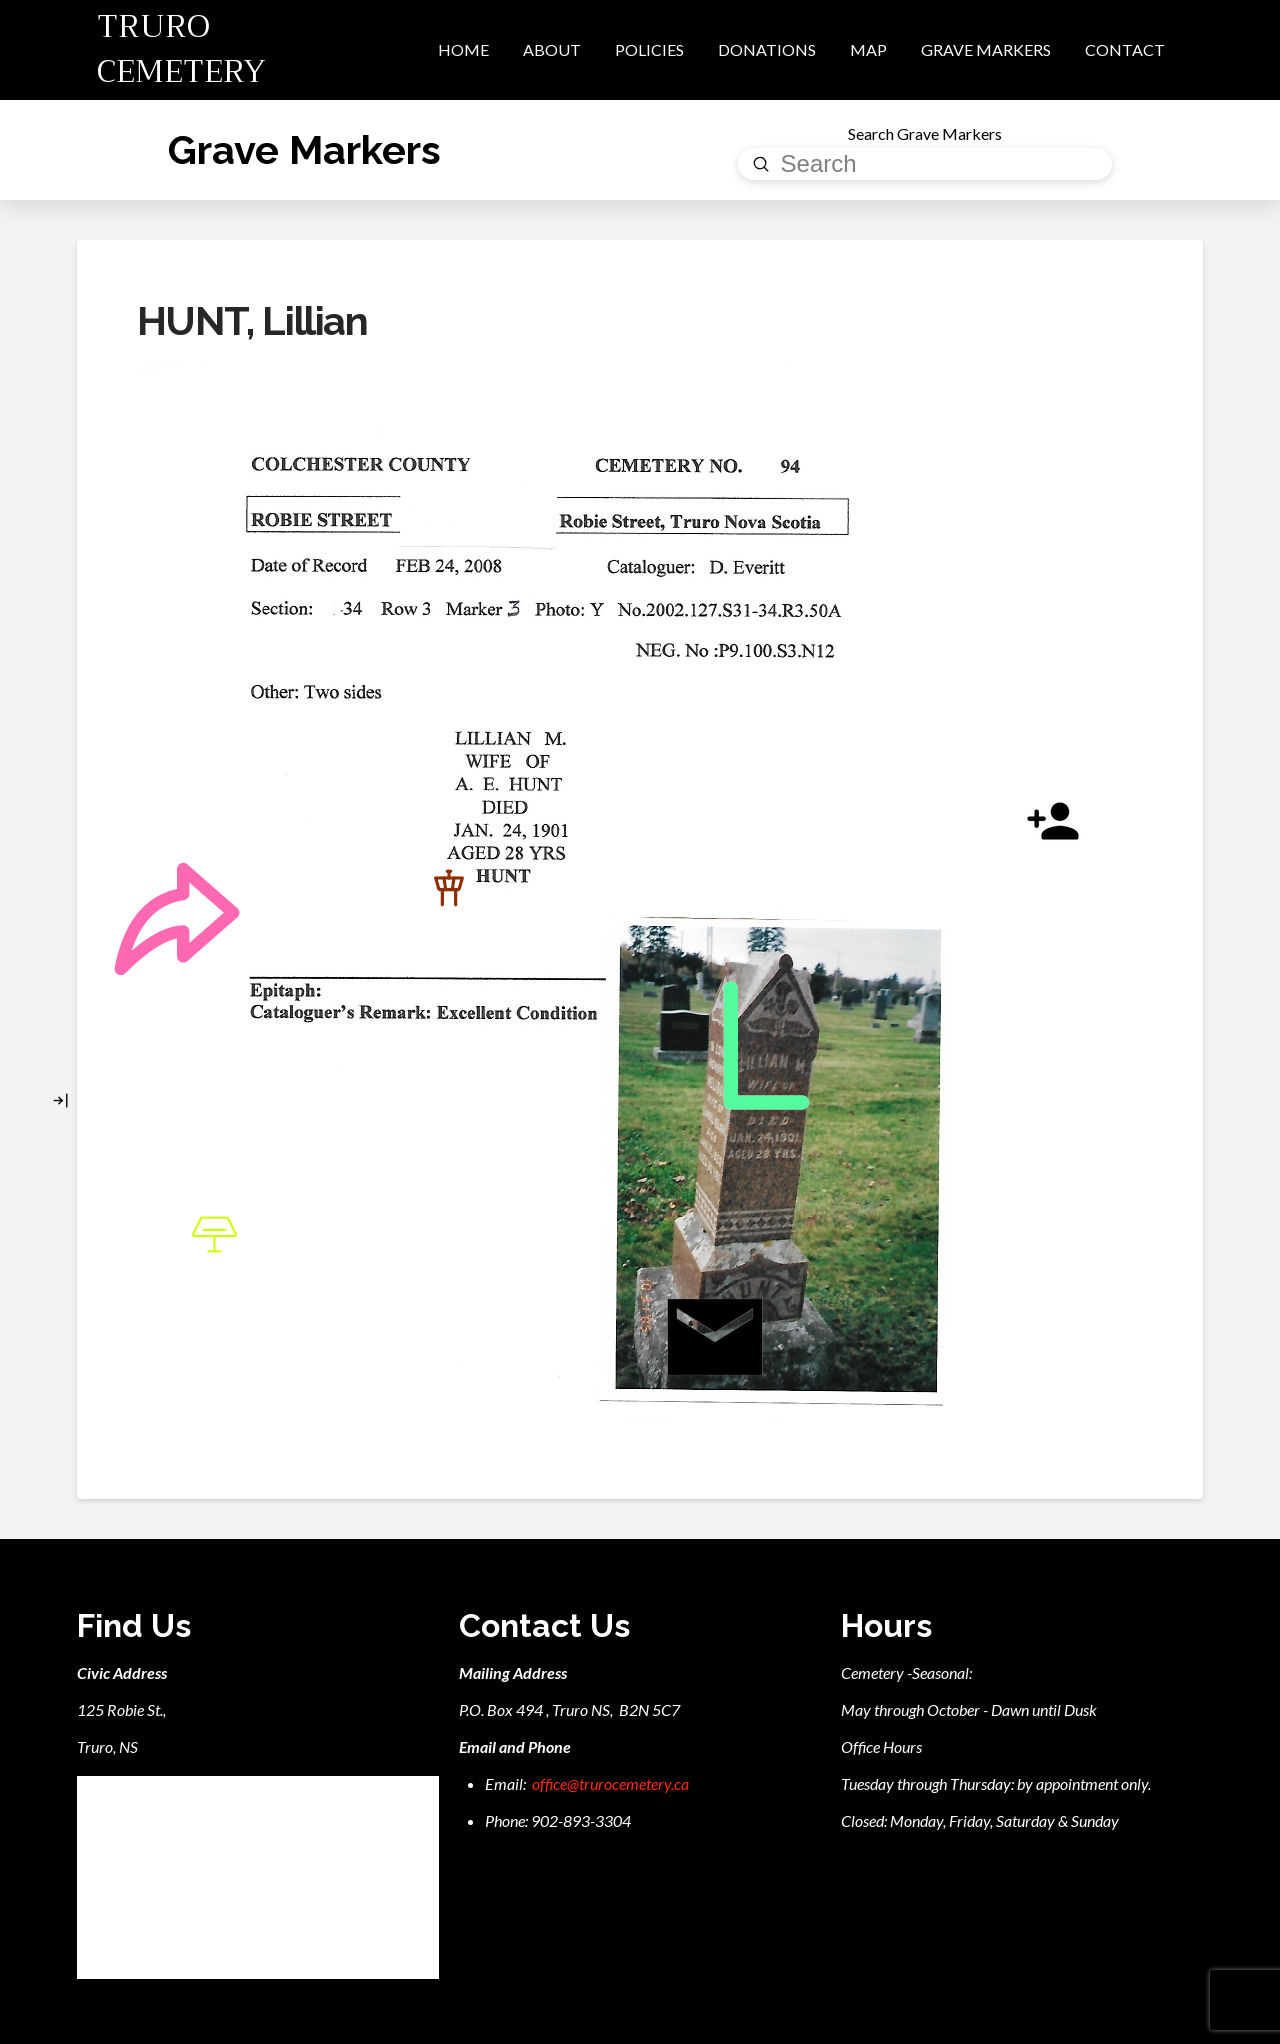 This screenshot has height=2044, width=1280. Describe the element at coordinates (715, 1337) in the screenshot. I see `access your email inbox` at that location.